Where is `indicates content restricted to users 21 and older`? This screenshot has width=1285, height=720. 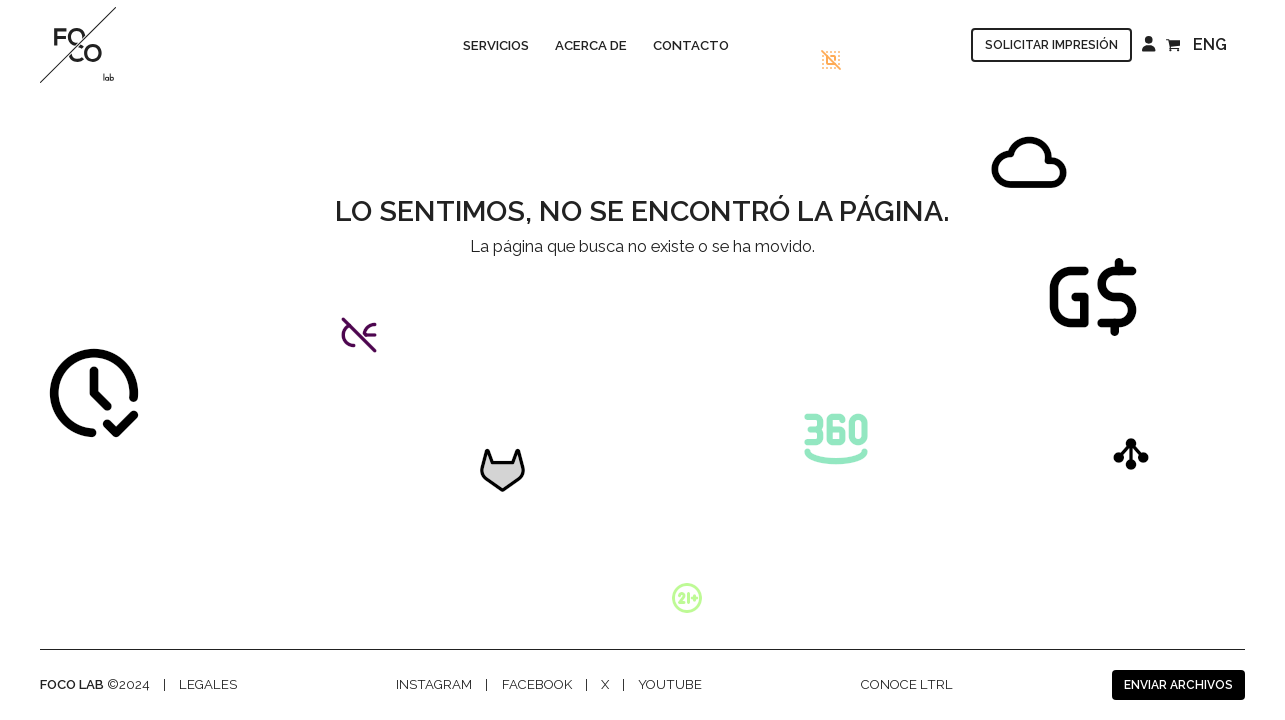
indicates content restricted to users 21 and older is located at coordinates (687, 598).